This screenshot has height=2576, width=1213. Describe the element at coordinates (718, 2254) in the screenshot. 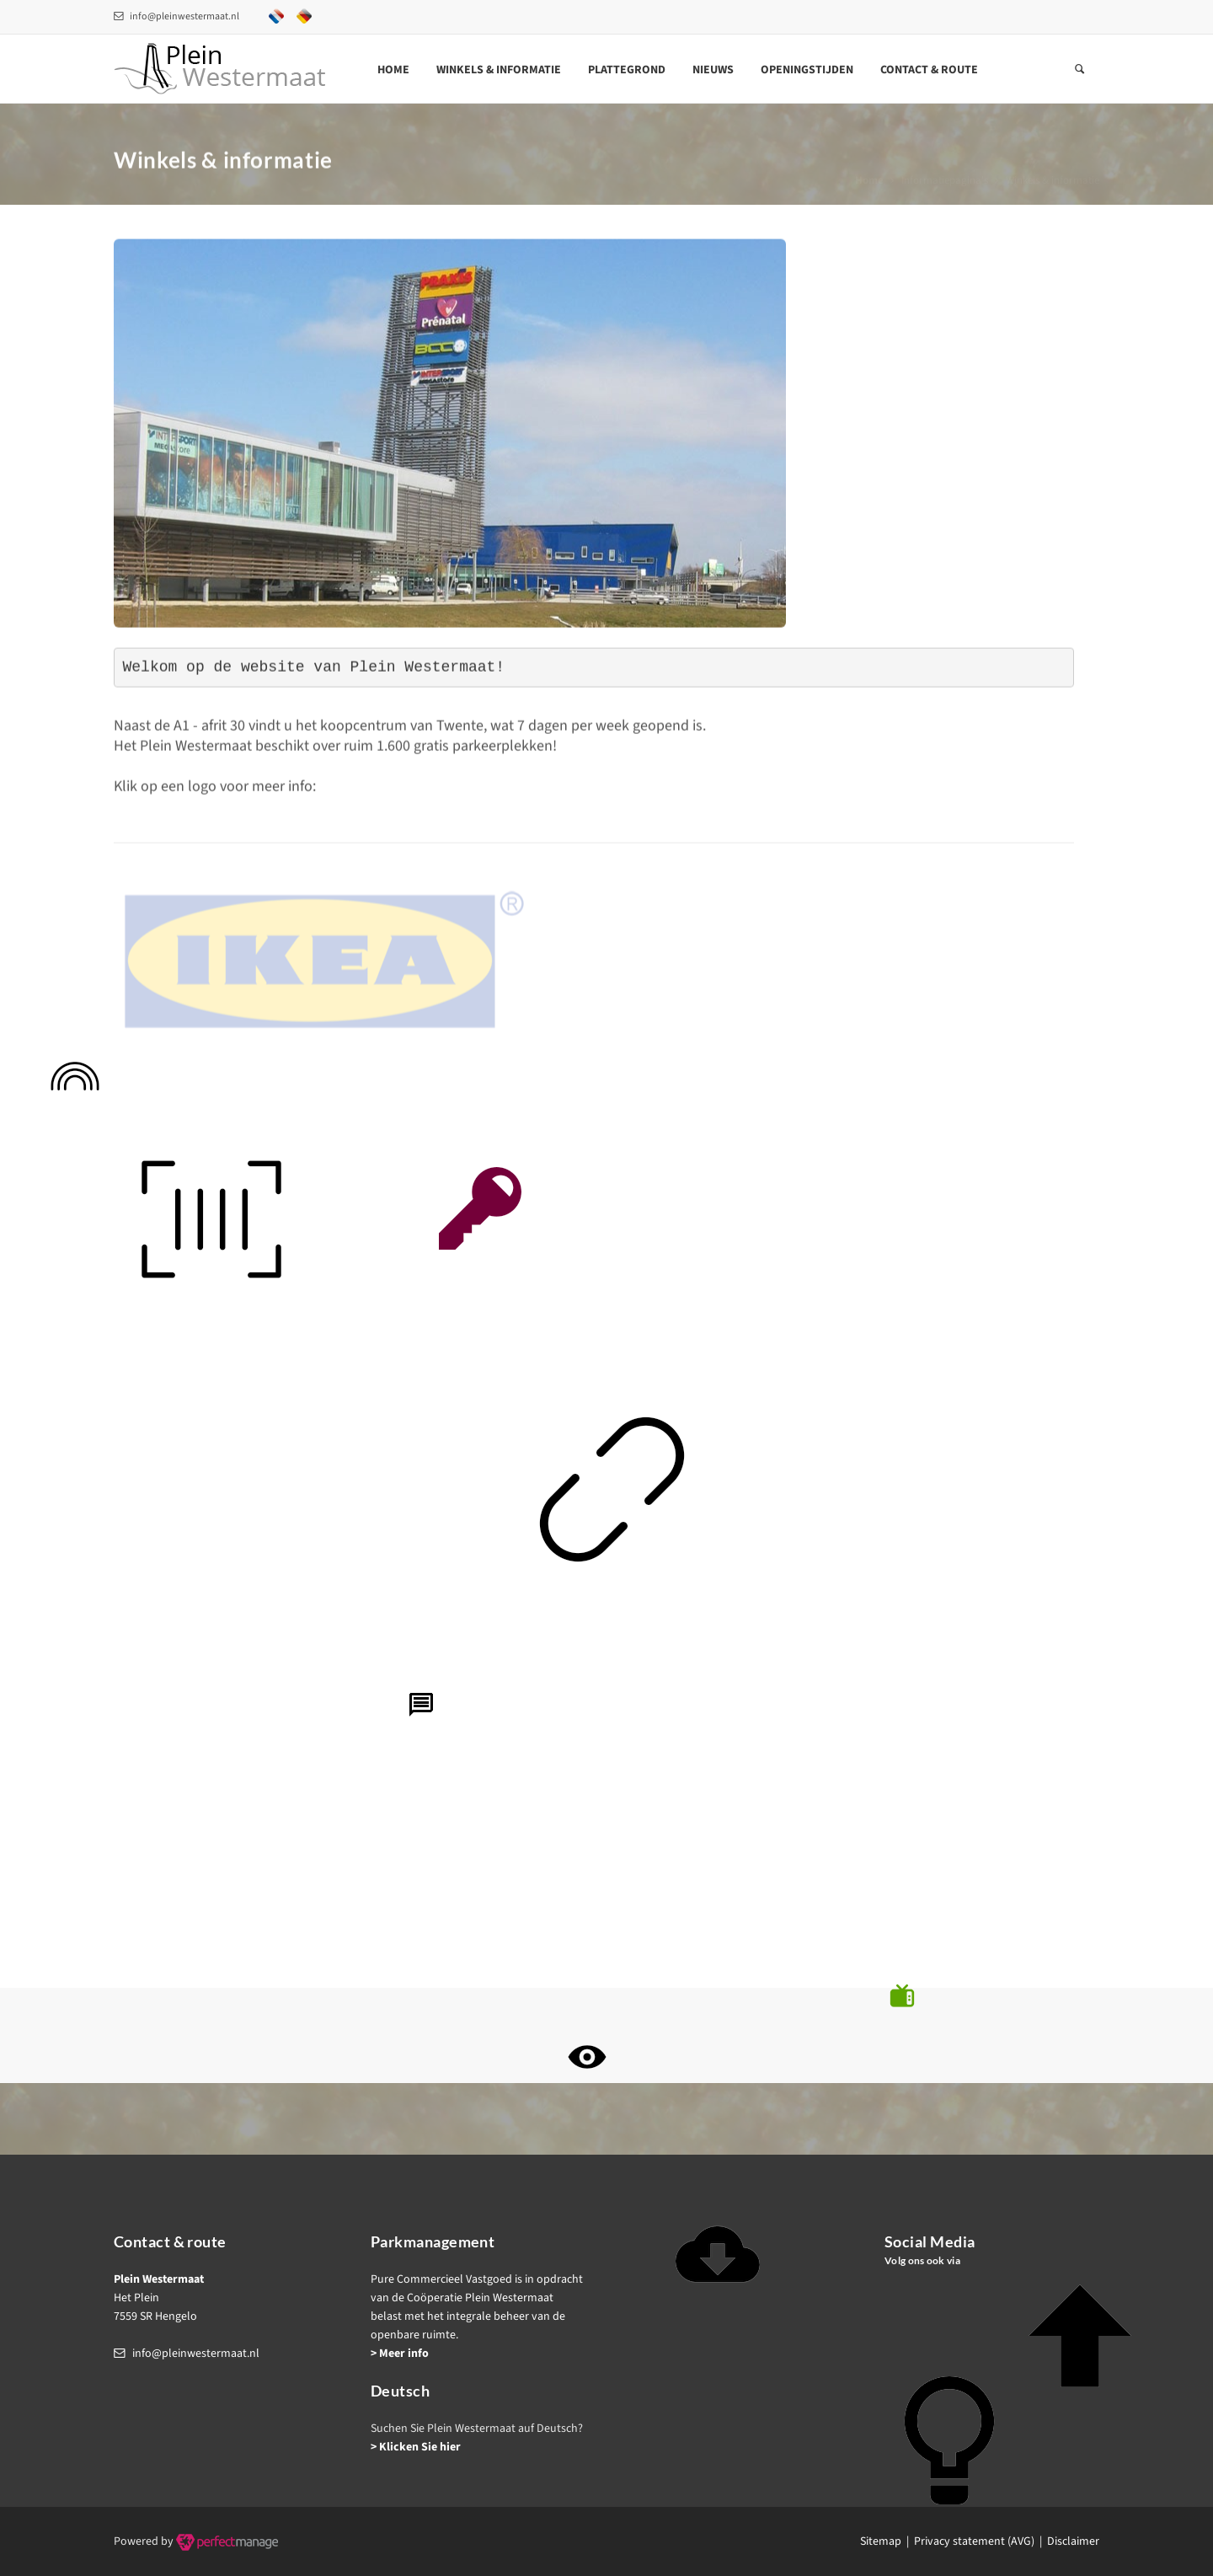

I see `download file from cloud storage` at that location.